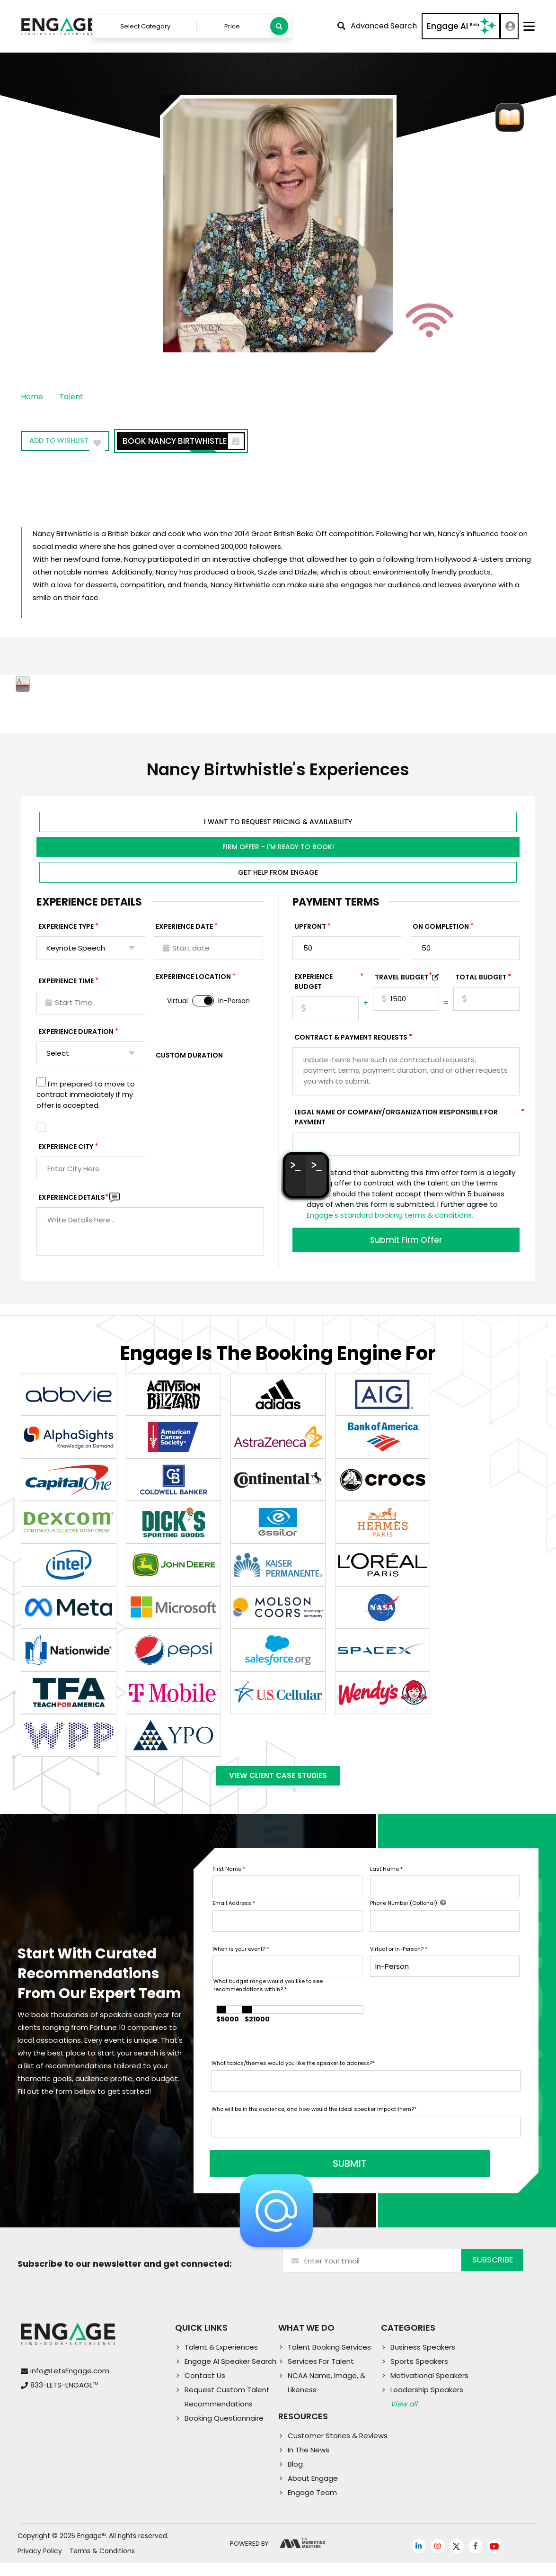  Describe the element at coordinates (429, 319) in the screenshot. I see `indicates wireless network connection status` at that location.